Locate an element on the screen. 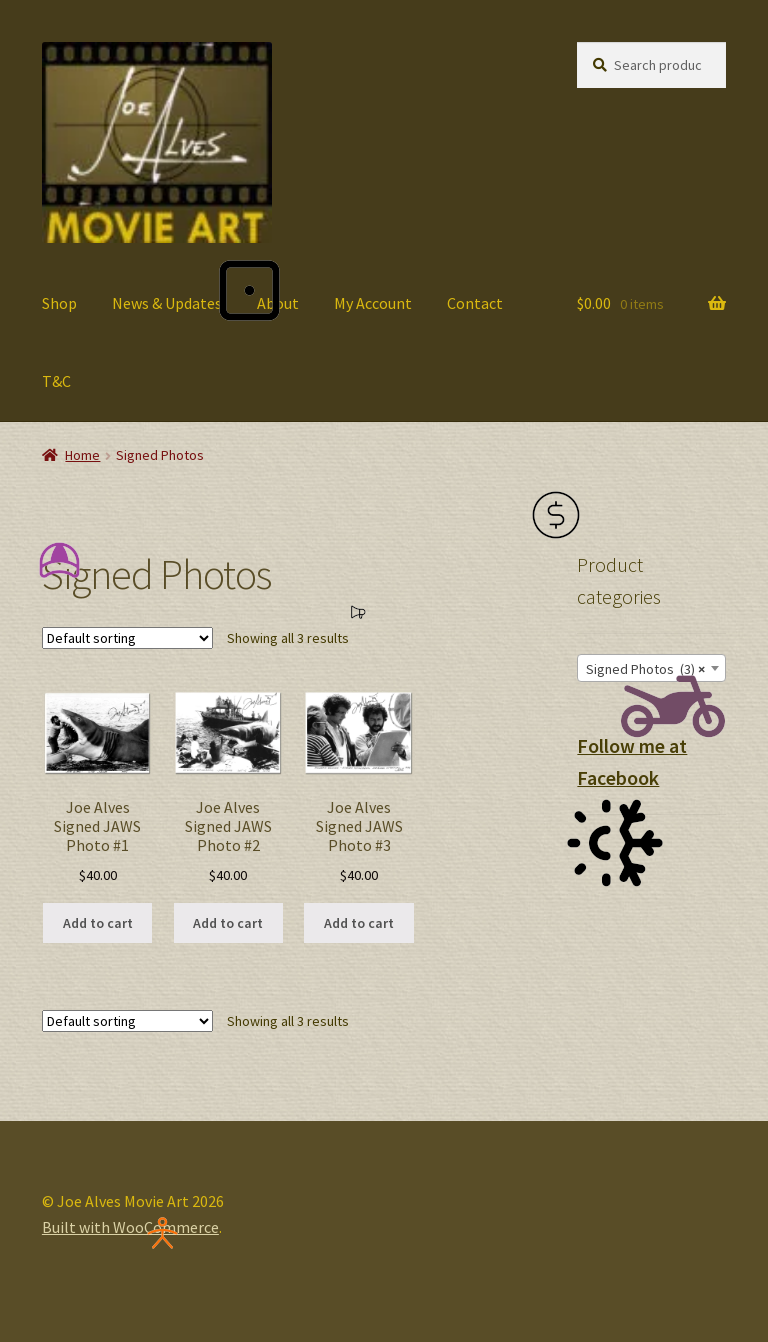 The height and width of the screenshot is (1342, 768). view account balance or financial summary is located at coordinates (556, 515).